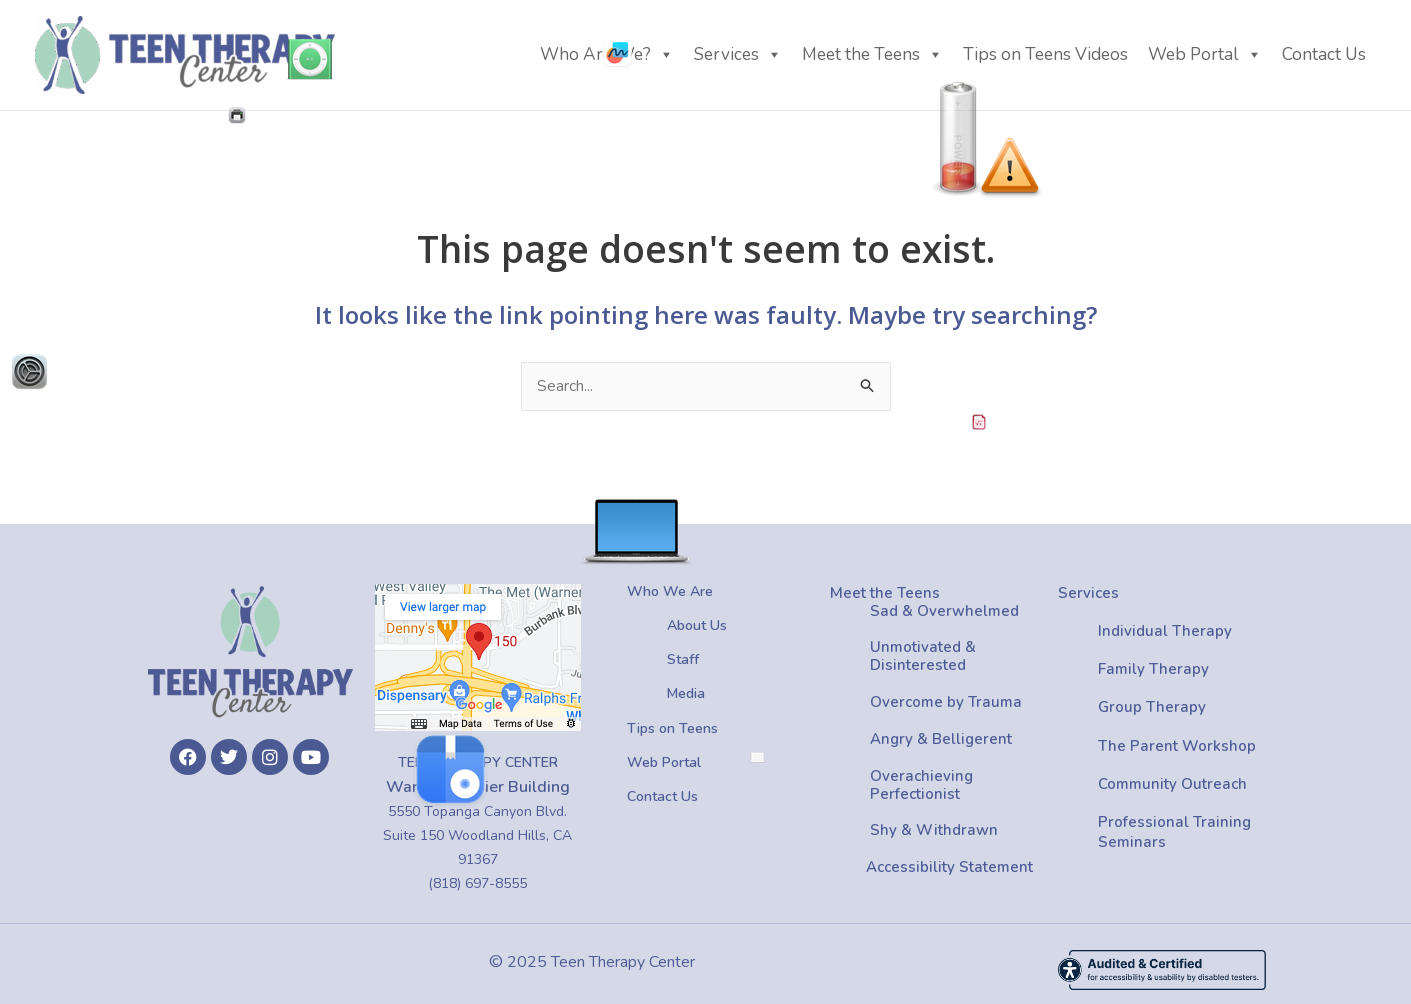 Image resolution: width=1411 pixels, height=1004 pixels. I want to click on access input source or keyboard layout settings, so click(450, 770).